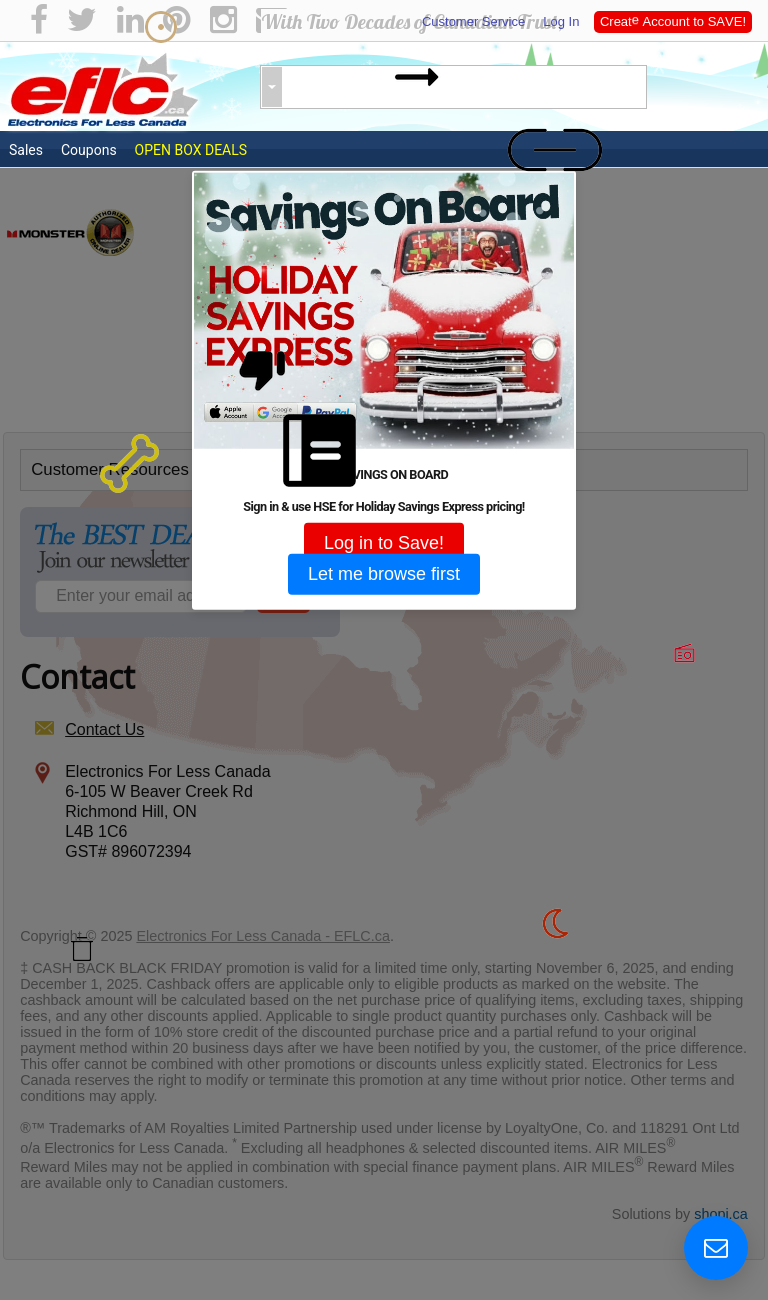 This screenshot has width=768, height=1300. I want to click on dislike or downvote content, so click(262, 369).